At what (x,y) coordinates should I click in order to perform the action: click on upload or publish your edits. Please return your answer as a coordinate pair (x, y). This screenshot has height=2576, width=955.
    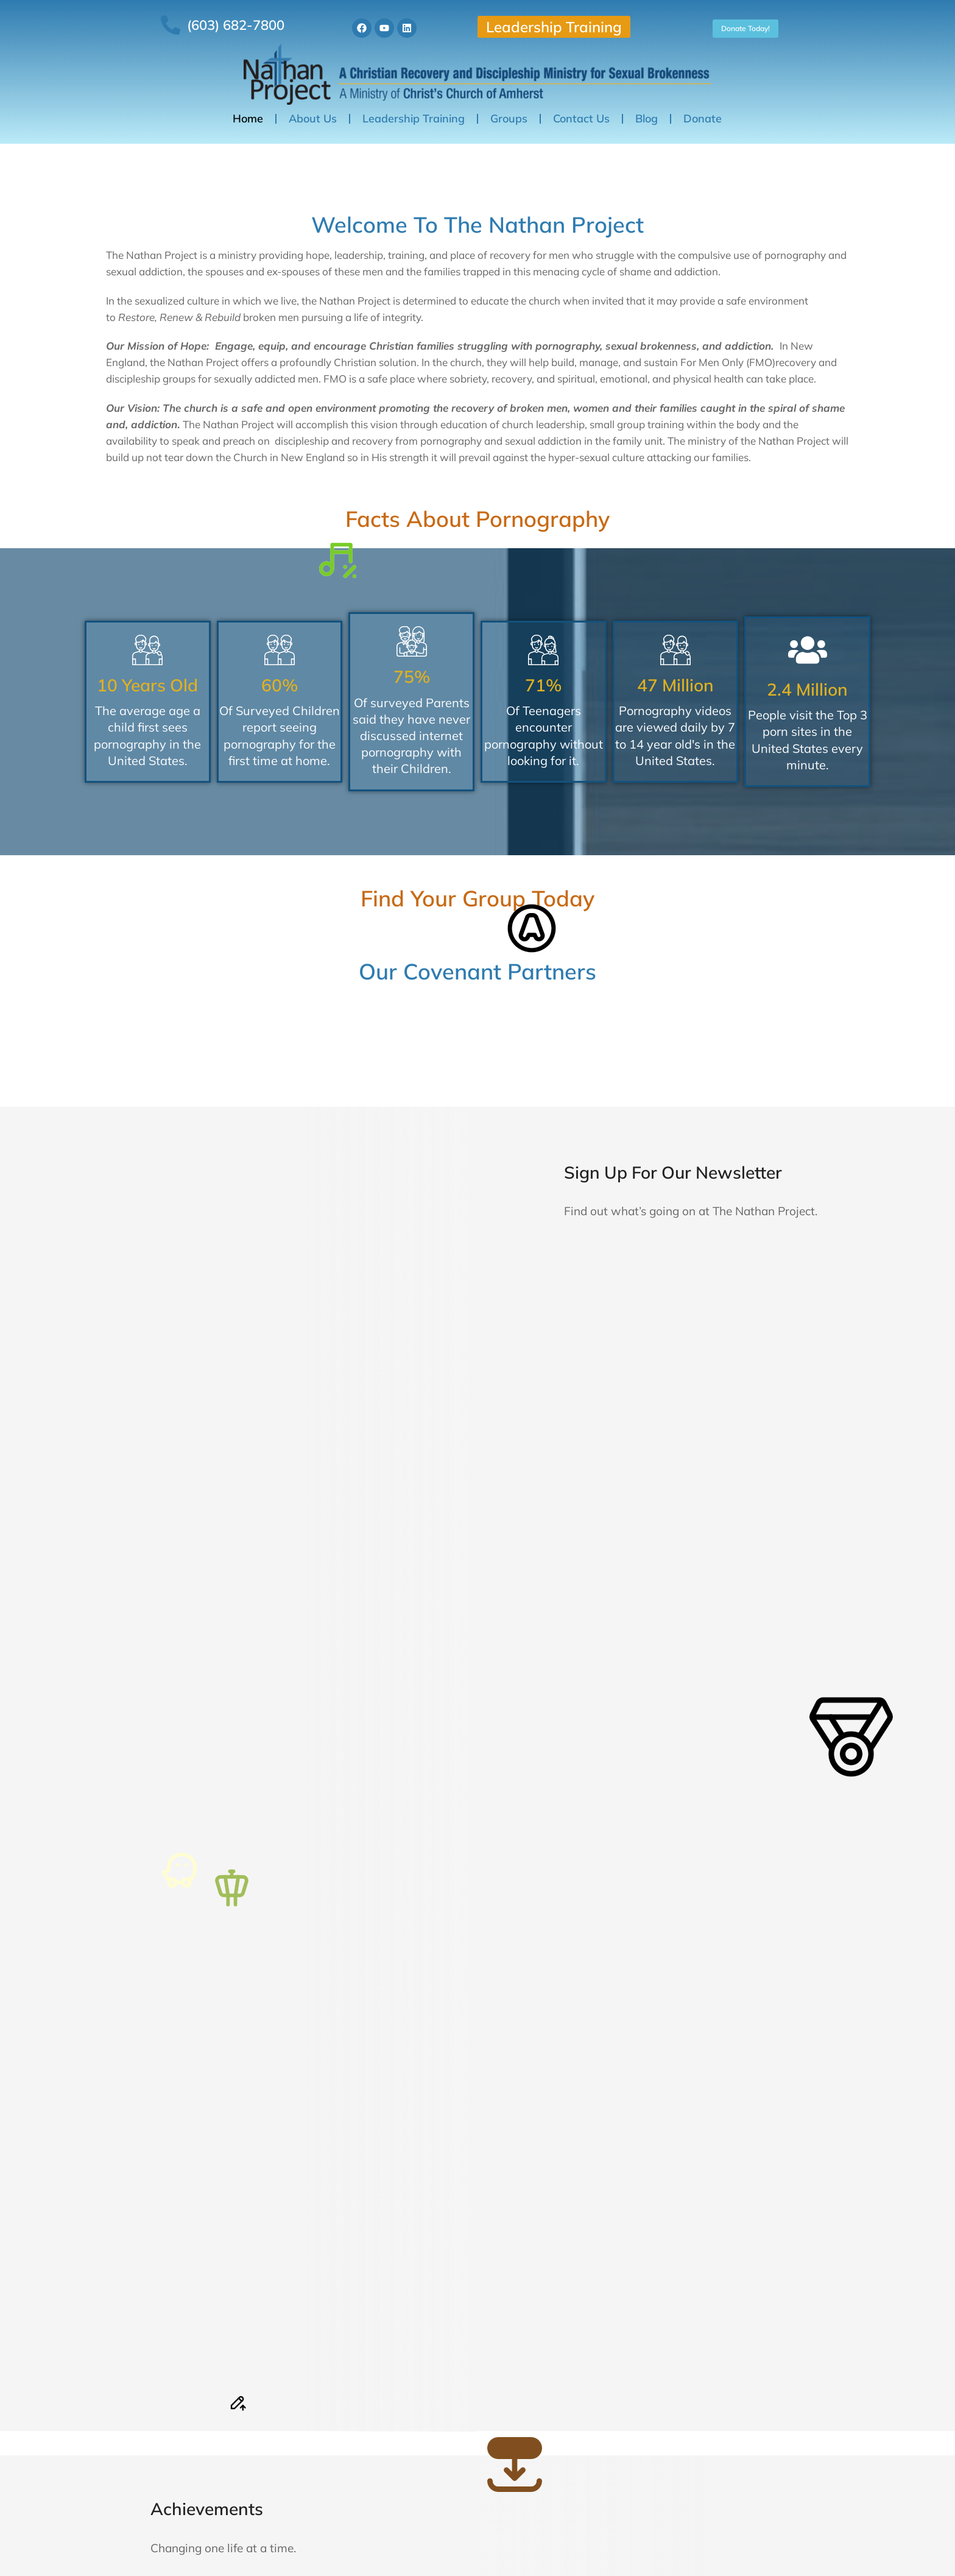
    Looking at the image, I should click on (238, 2402).